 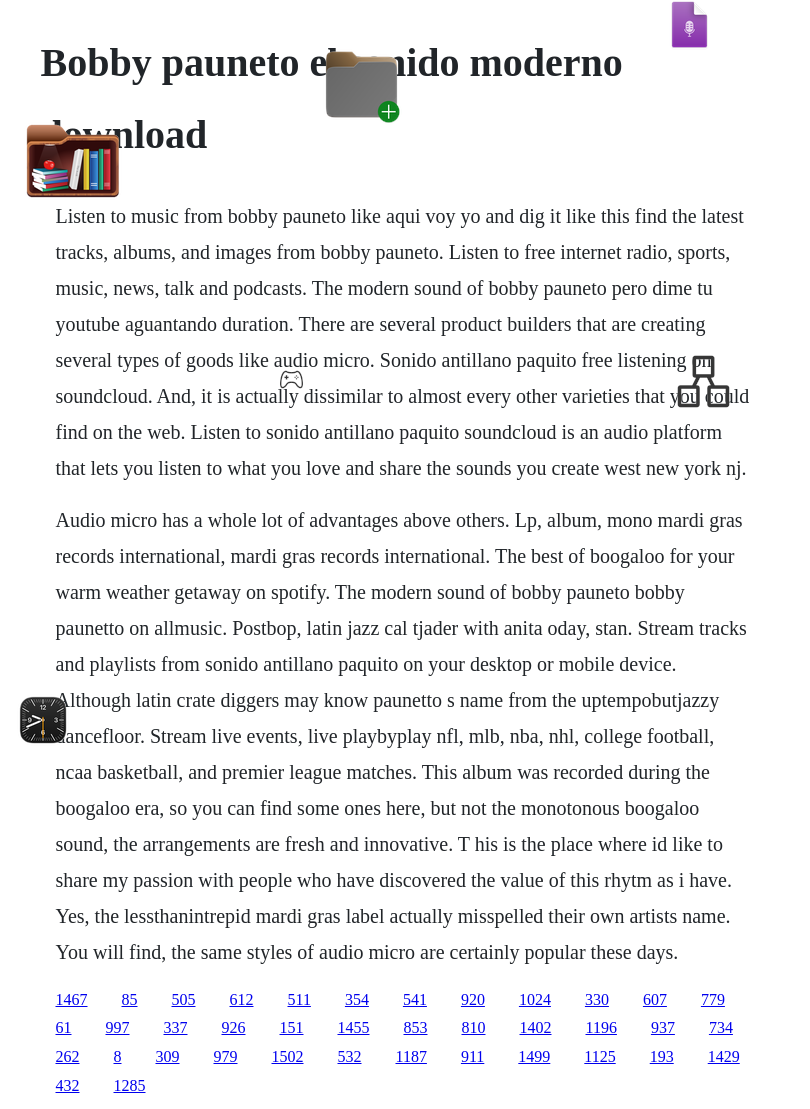 I want to click on create a new folder, so click(x=361, y=84).